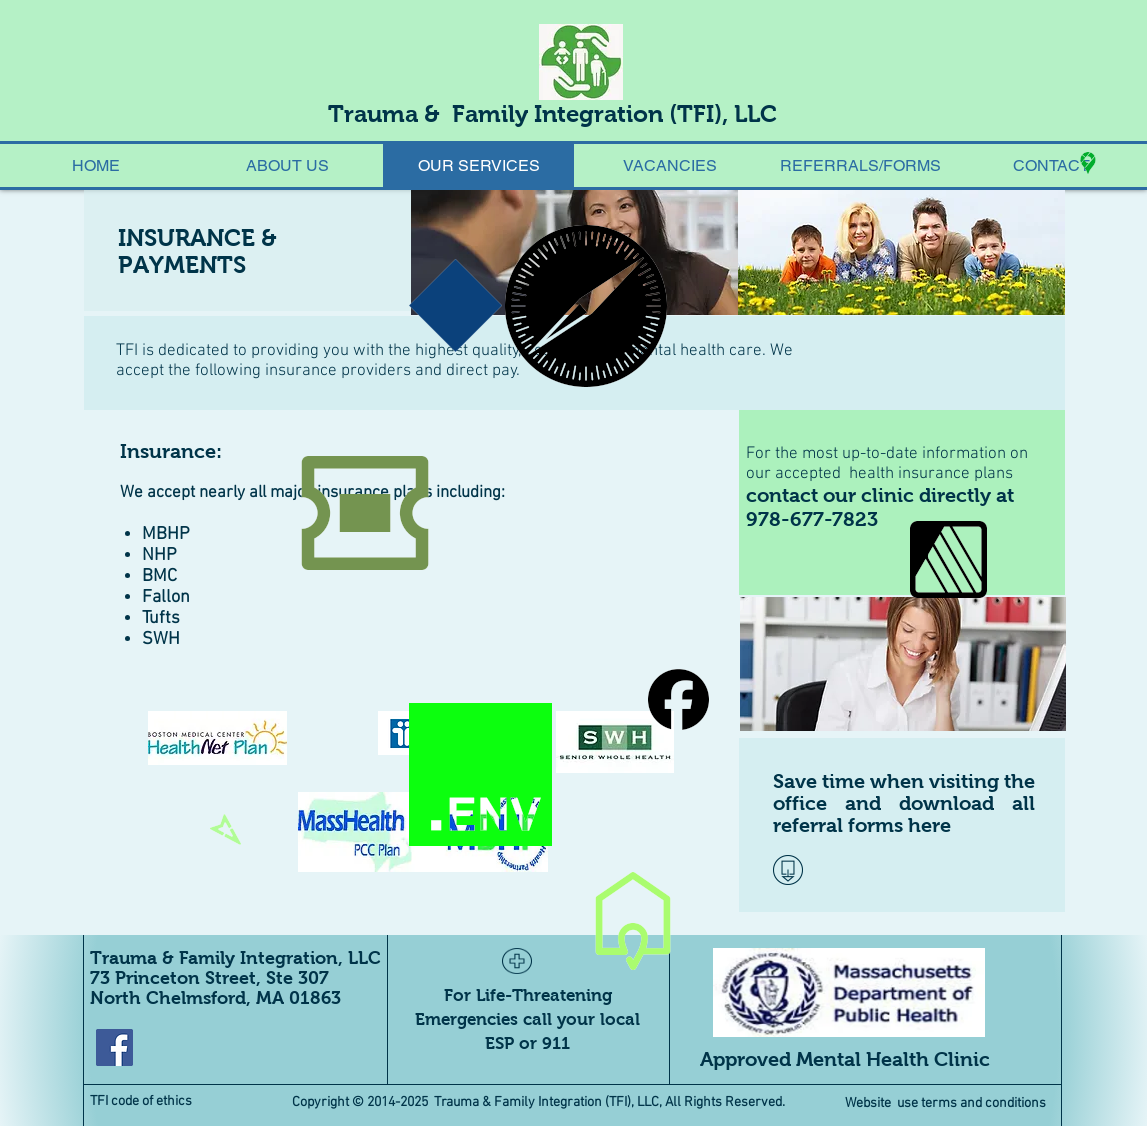 Image resolution: width=1147 pixels, height=1126 pixels. Describe the element at coordinates (480, 774) in the screenshot. I see `dotenv environment configuration tool logo` at that location.